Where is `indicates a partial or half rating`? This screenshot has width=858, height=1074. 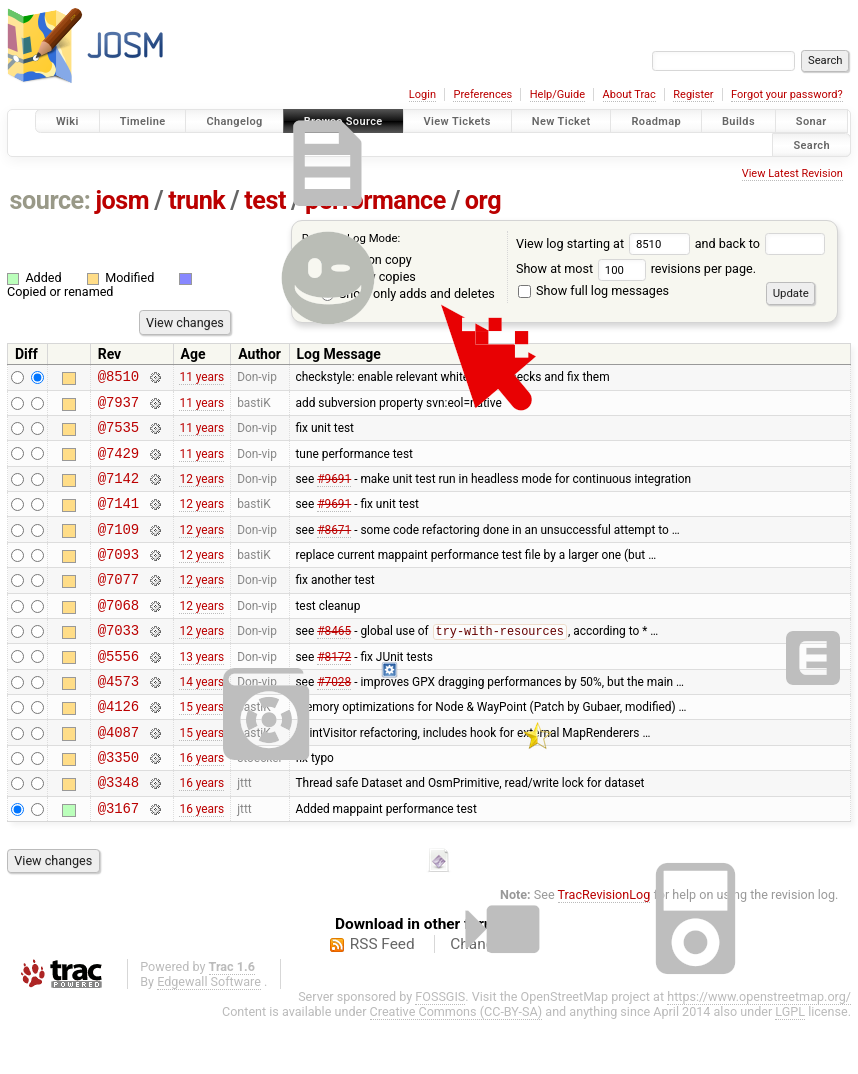
indicates a partial or half rating is located at coordinates (537, 736).